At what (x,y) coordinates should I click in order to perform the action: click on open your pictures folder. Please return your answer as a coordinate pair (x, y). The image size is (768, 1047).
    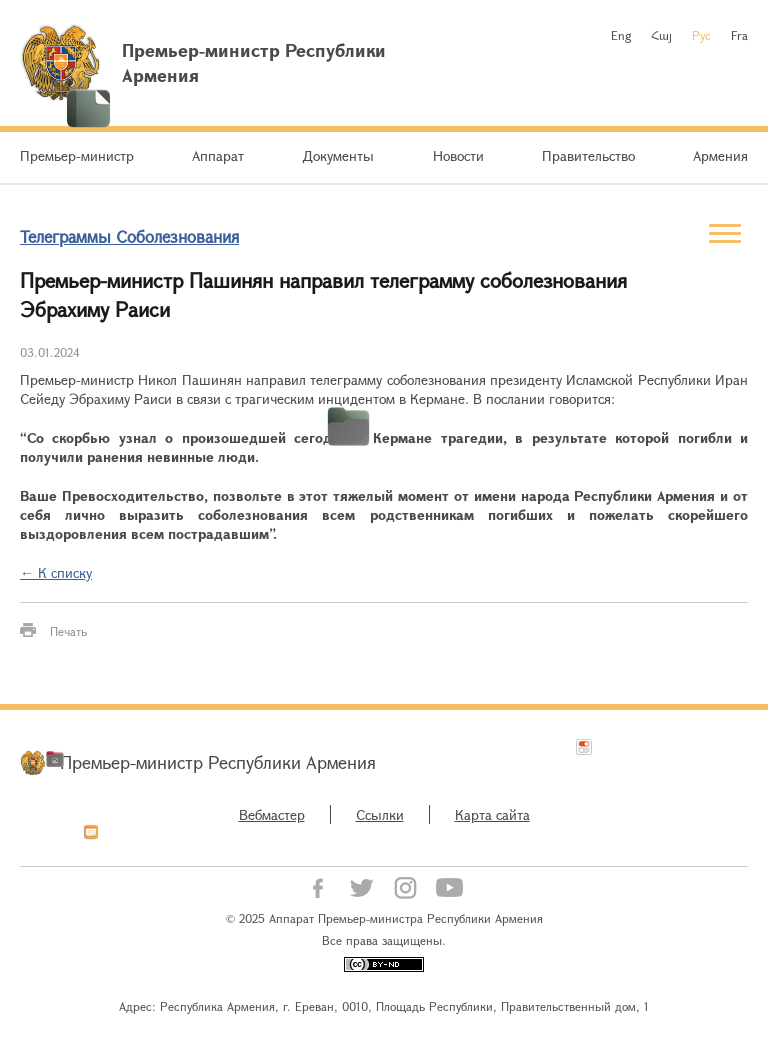
    Looking at the image, I should click on (55, 759).